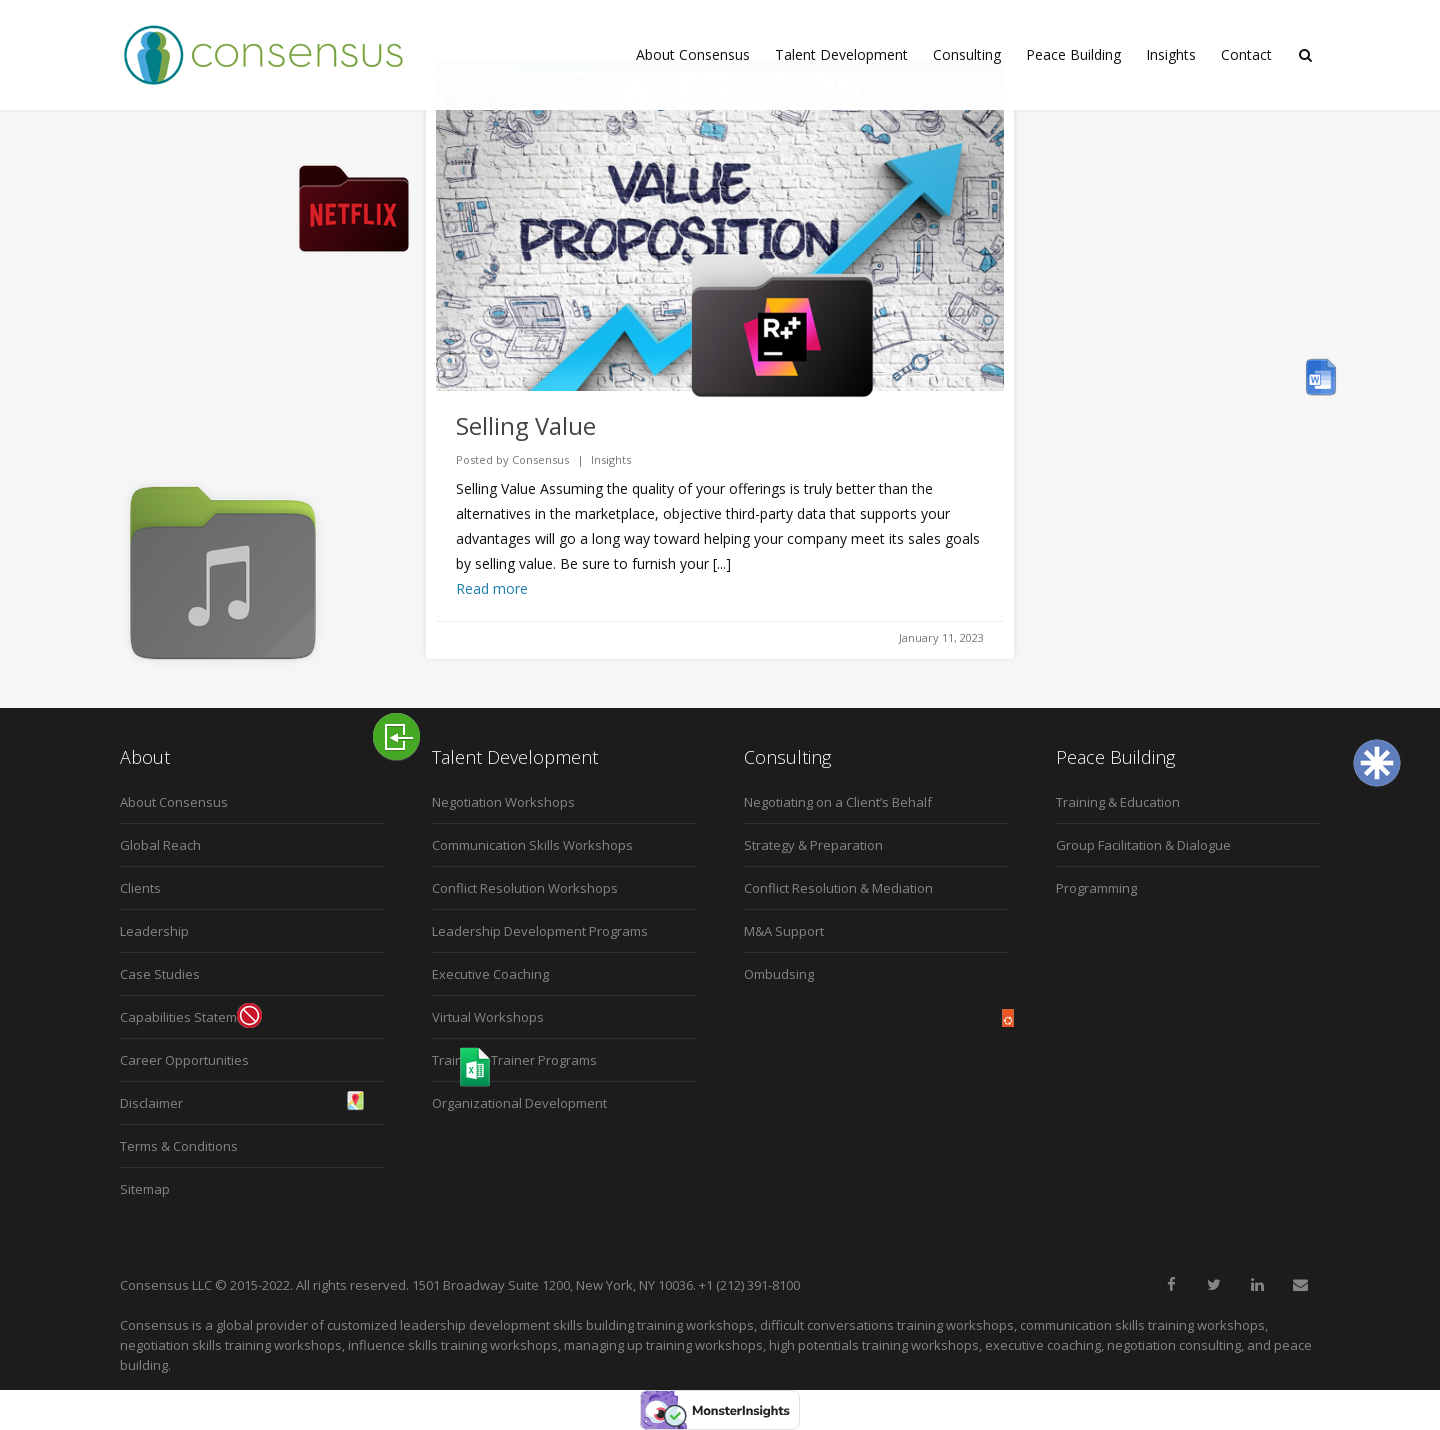 The image size is (1440, 1430). I want to click on open your music folder, so click(223, 573).